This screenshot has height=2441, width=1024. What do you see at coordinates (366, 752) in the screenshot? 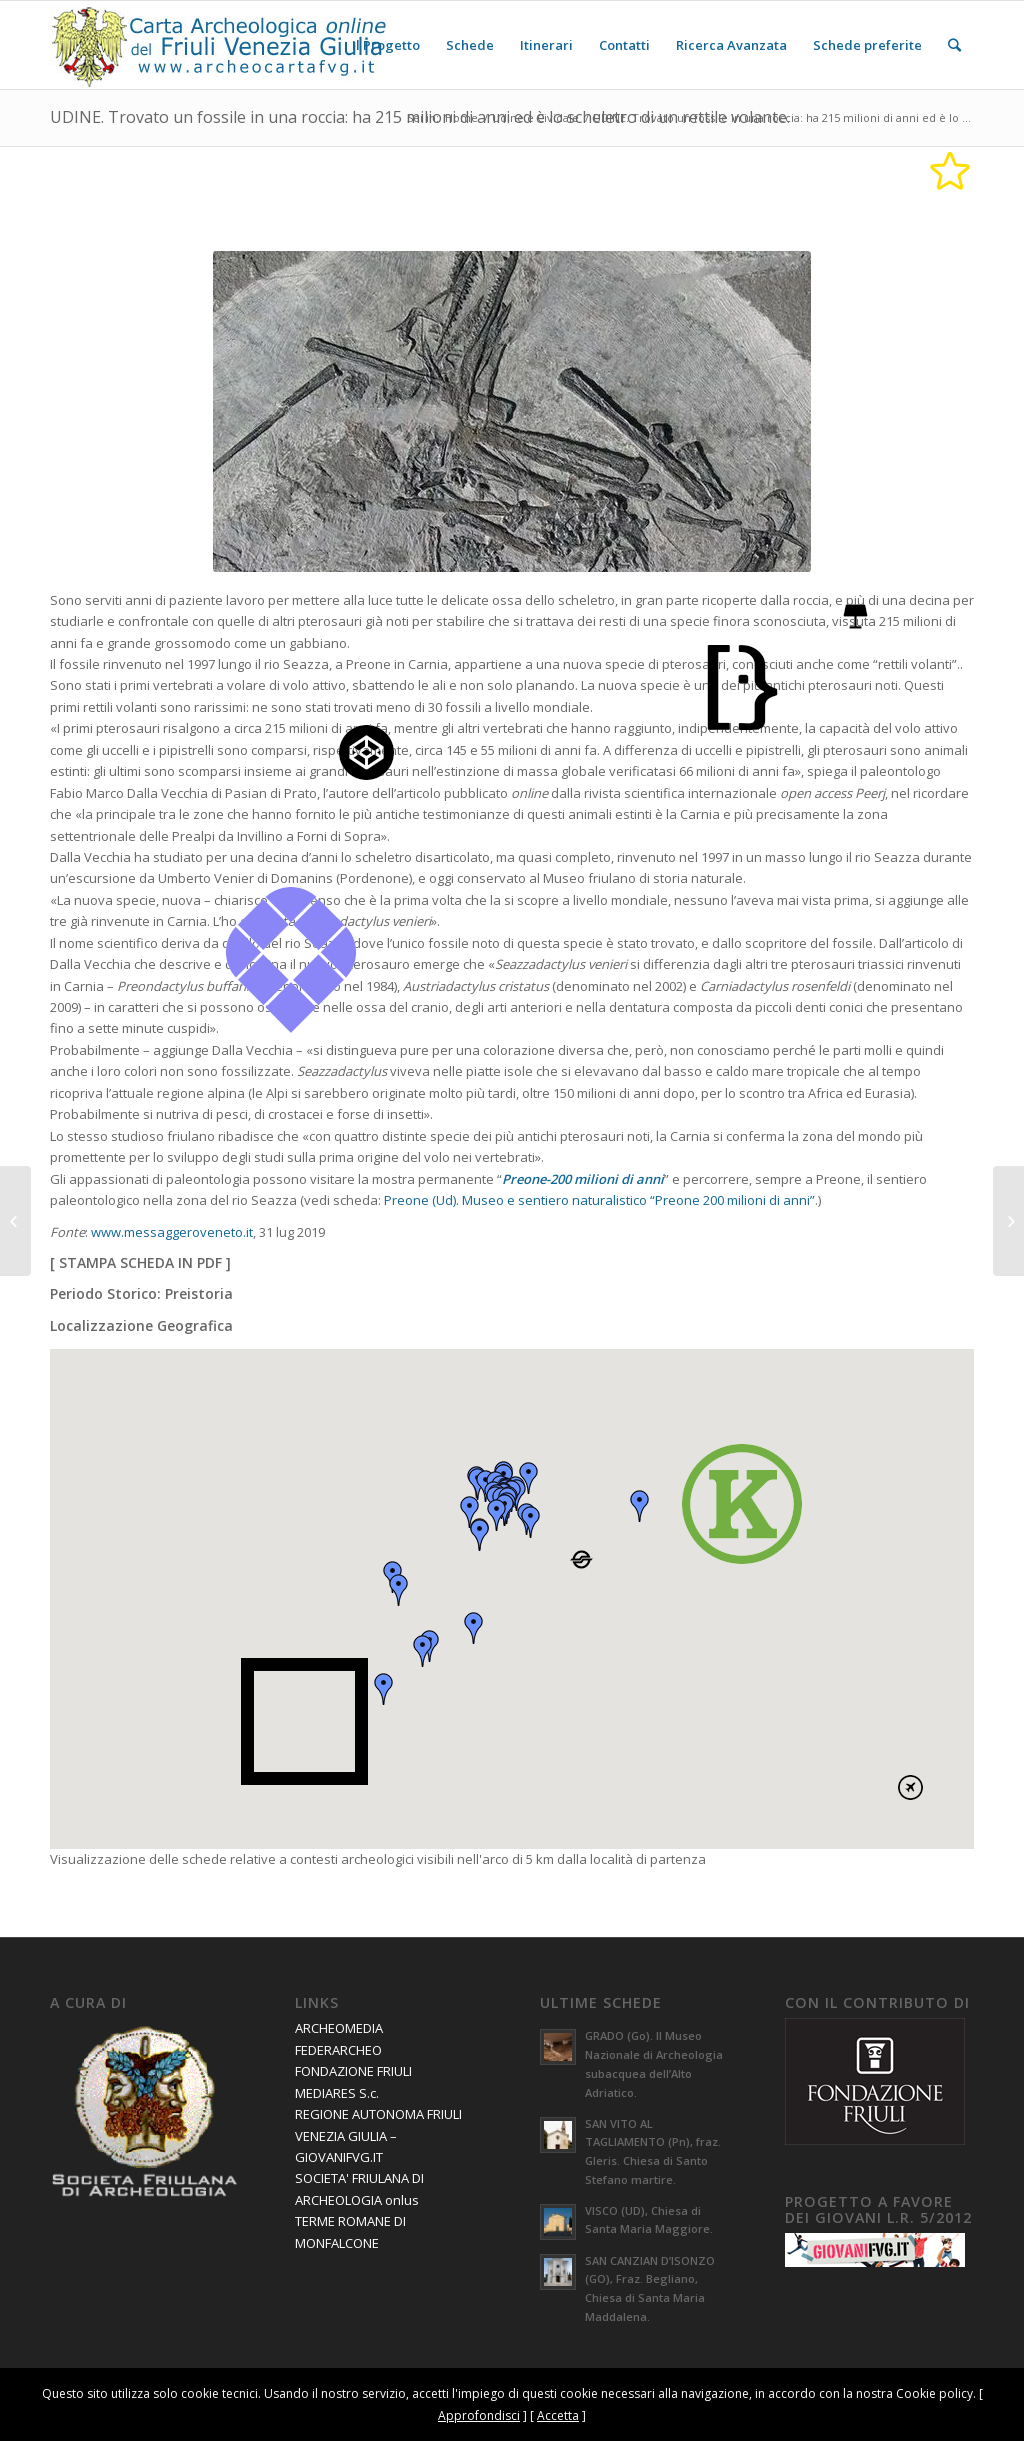
I see `open CodePen website or app` at bounding box center [366, 752].